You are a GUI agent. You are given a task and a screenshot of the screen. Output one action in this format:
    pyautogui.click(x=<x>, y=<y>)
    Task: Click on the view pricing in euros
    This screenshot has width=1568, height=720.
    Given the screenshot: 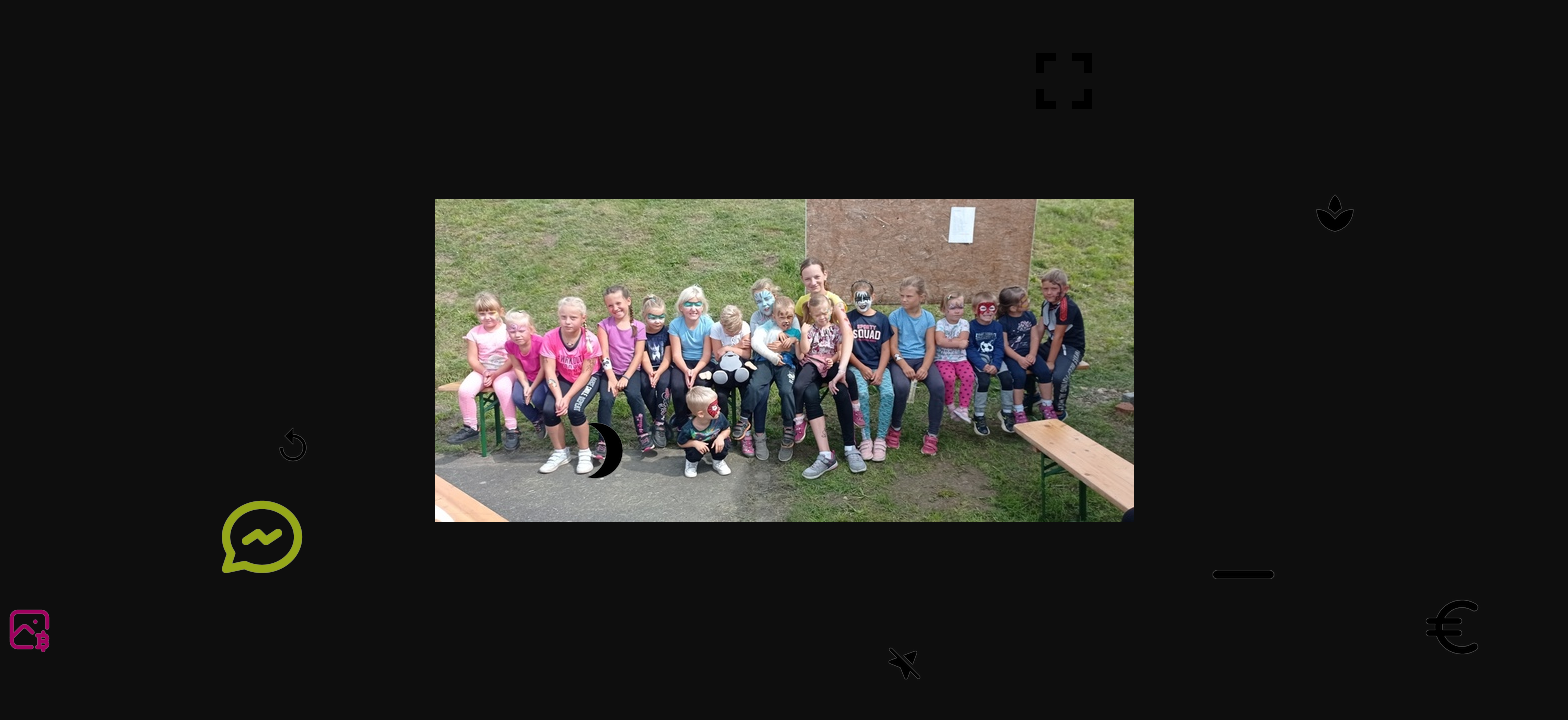 What is the action you would take?
    pyautogui.click(x=1453, y=627)
    